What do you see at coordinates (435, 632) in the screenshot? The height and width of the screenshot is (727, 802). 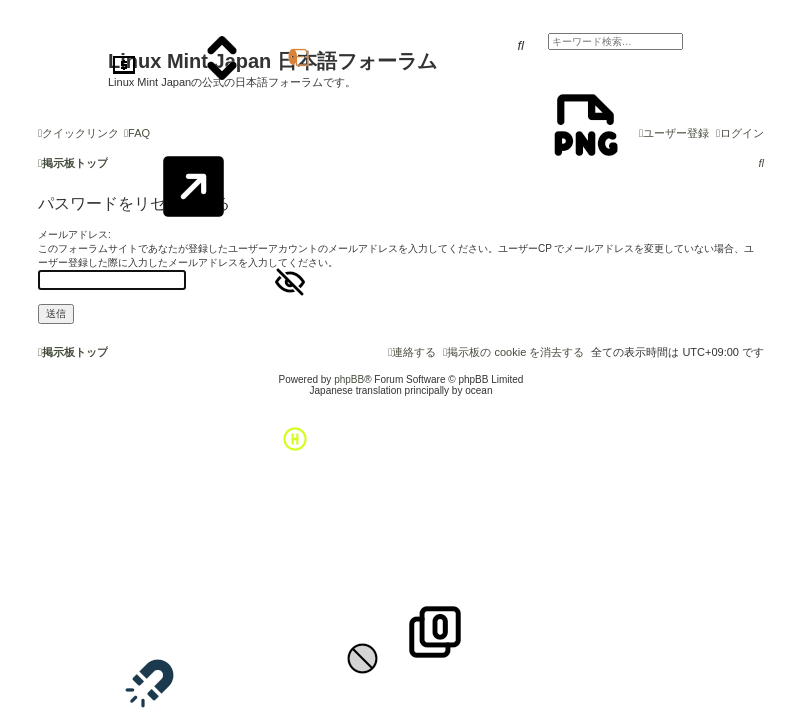 I see `indicates zero items in a collection or stack` at bounding box center [435, 632].